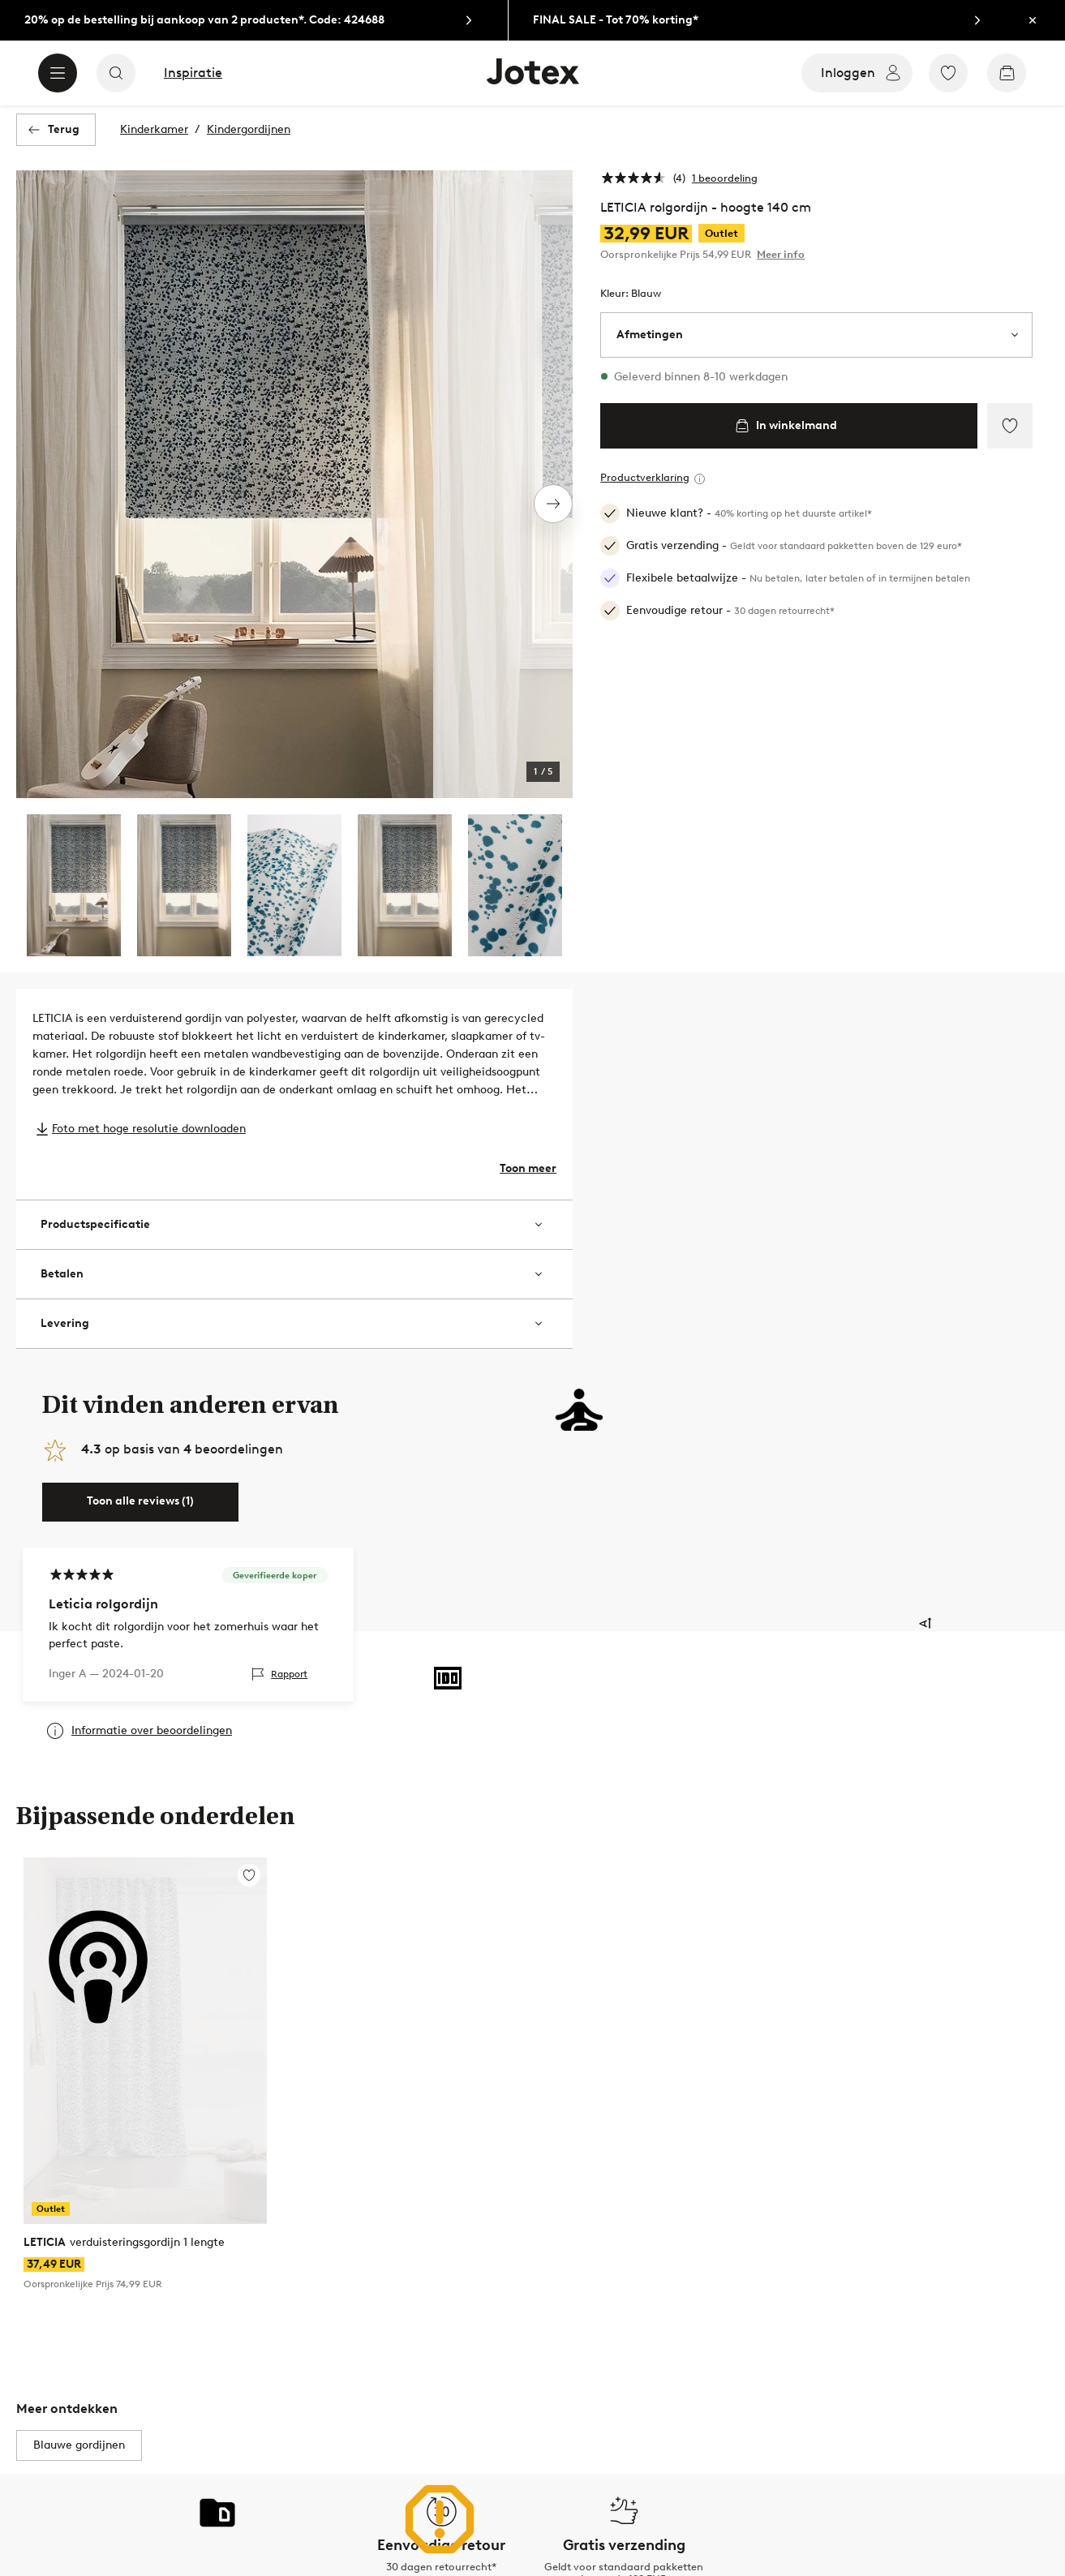 This screenshot has width=1065, height=2576. I want to click on view currency or monetary information, so click(448, 1678).